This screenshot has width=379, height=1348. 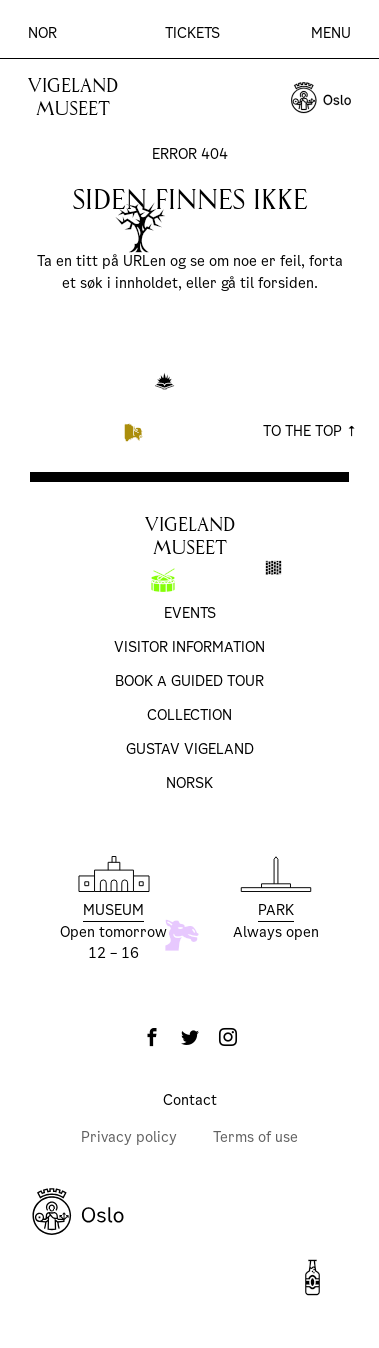 What do you see at coordinates (164, 382) in the screenshot?
I see `access knowledge base or learning resources` at bounding box center [164, 382].